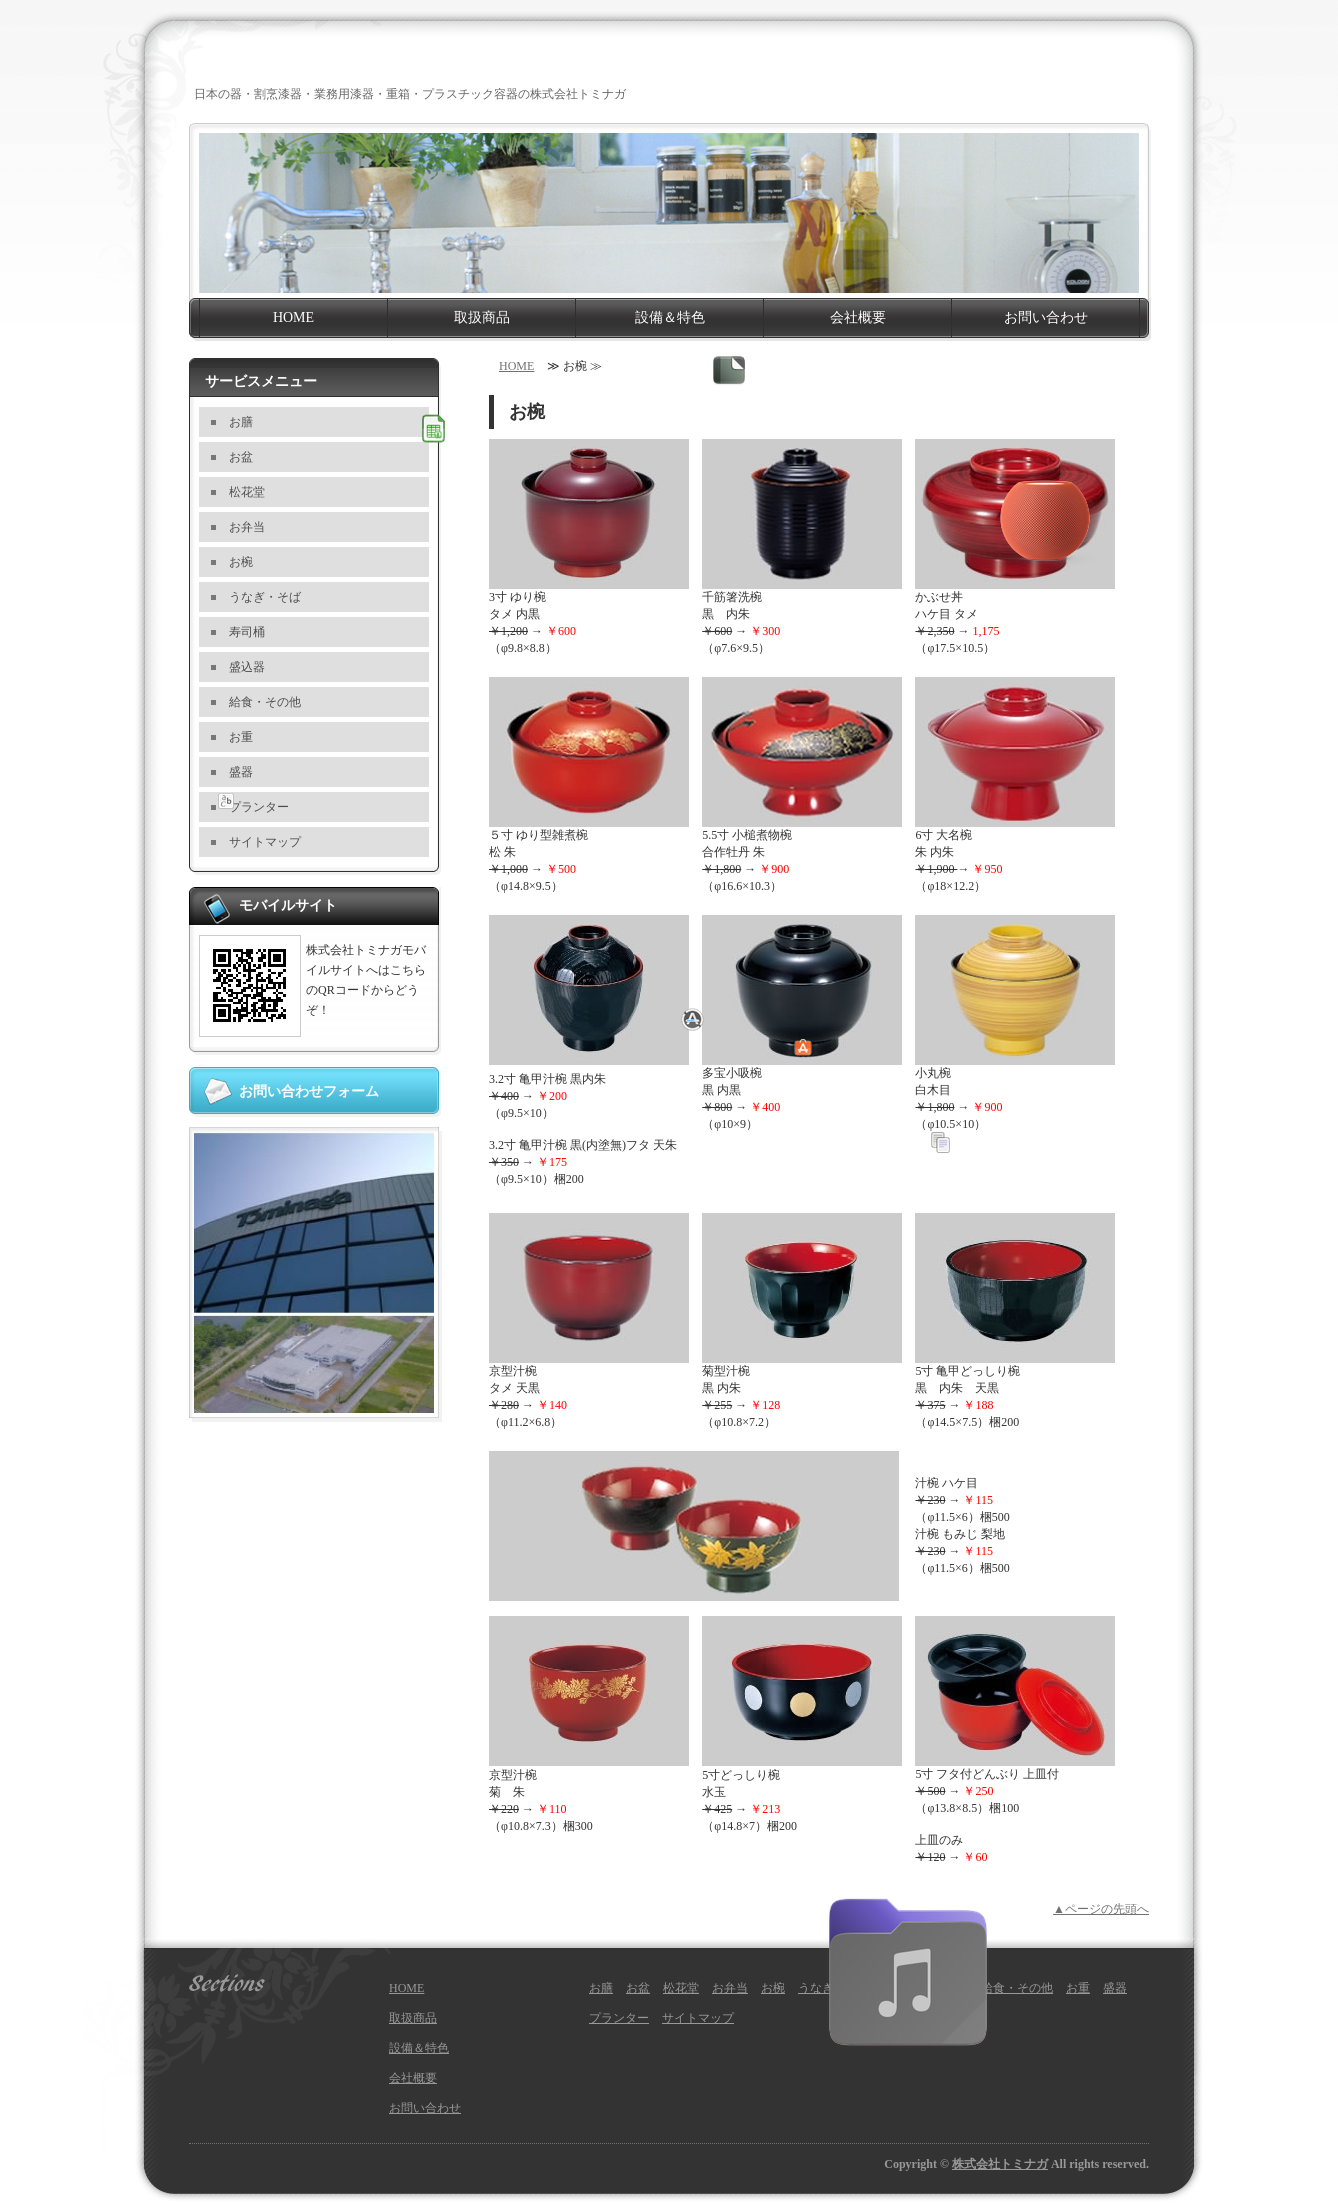  I want to click on open a libreoffice calc spreadsheet file, so click(433, 428).